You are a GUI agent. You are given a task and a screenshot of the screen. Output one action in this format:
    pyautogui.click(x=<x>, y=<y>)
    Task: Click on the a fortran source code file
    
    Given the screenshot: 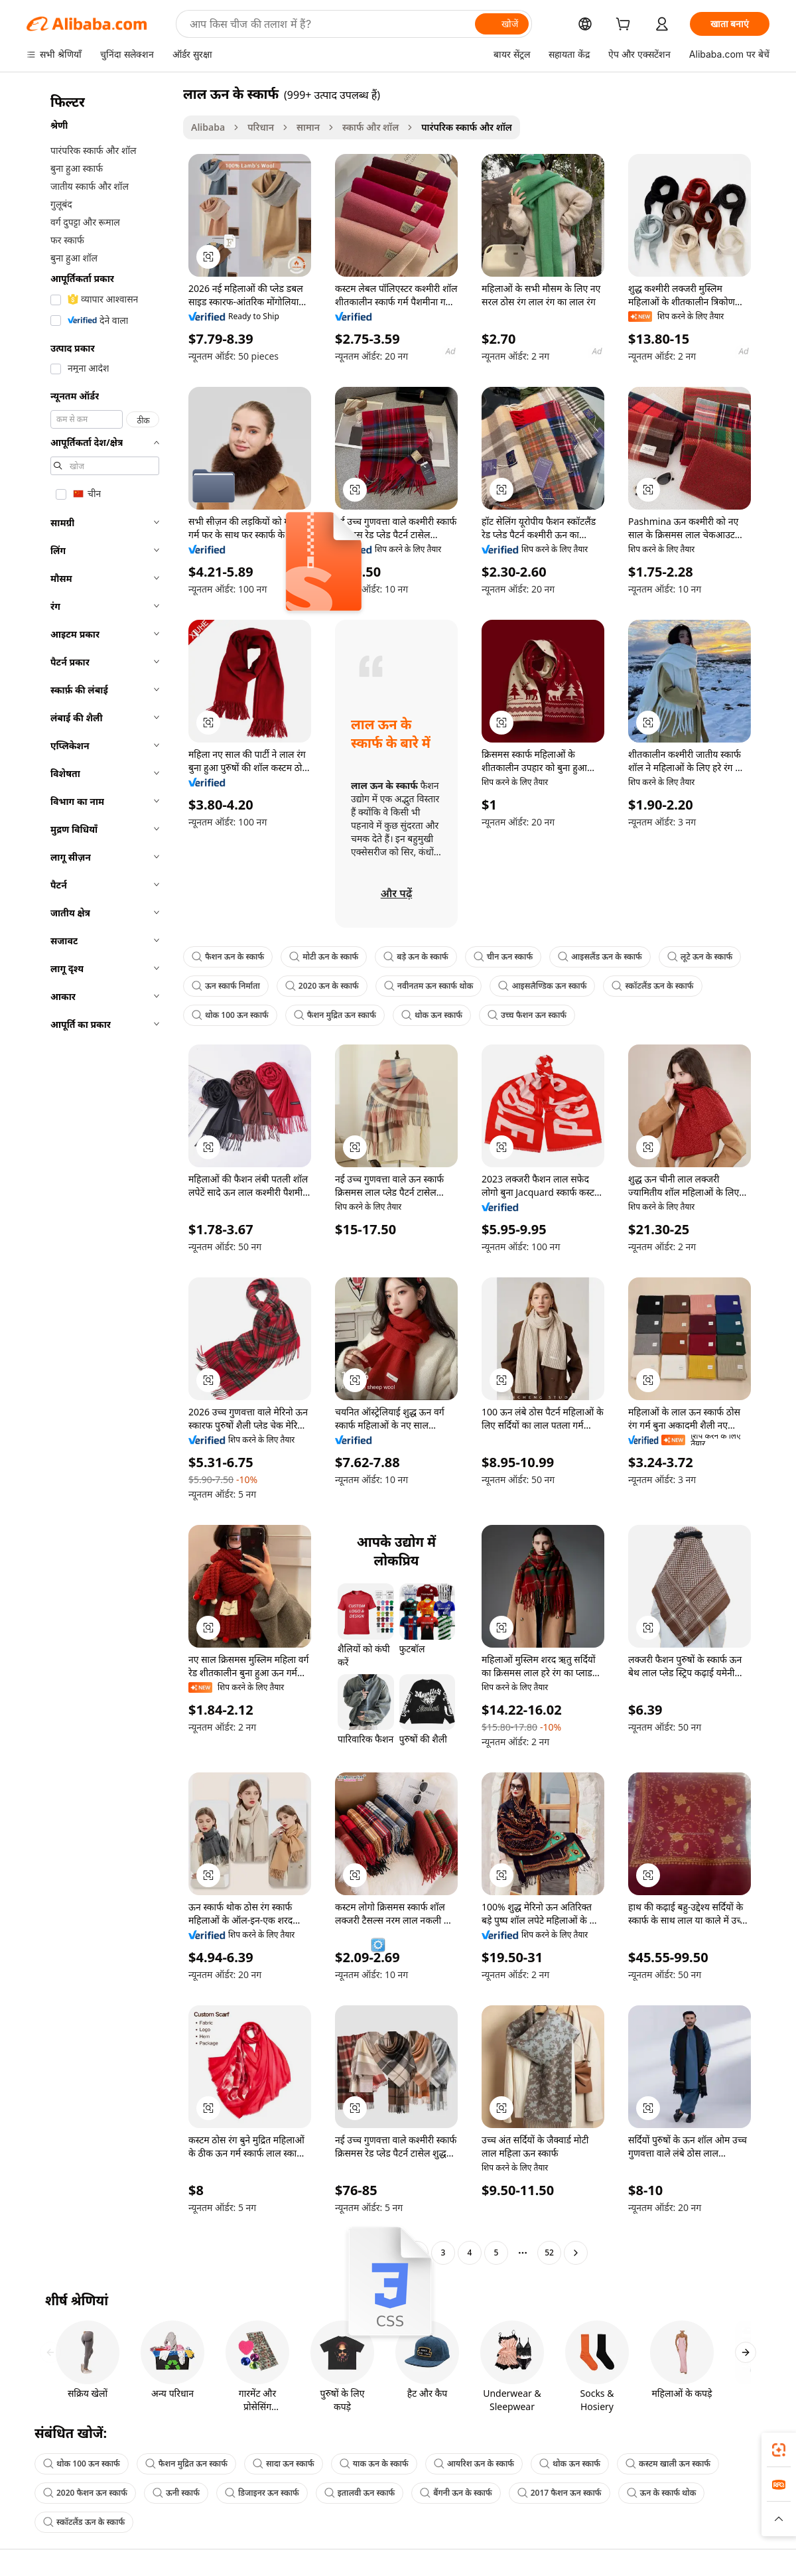 What is the action you would take?
    pyautogui.click(x=230, y=241)
    